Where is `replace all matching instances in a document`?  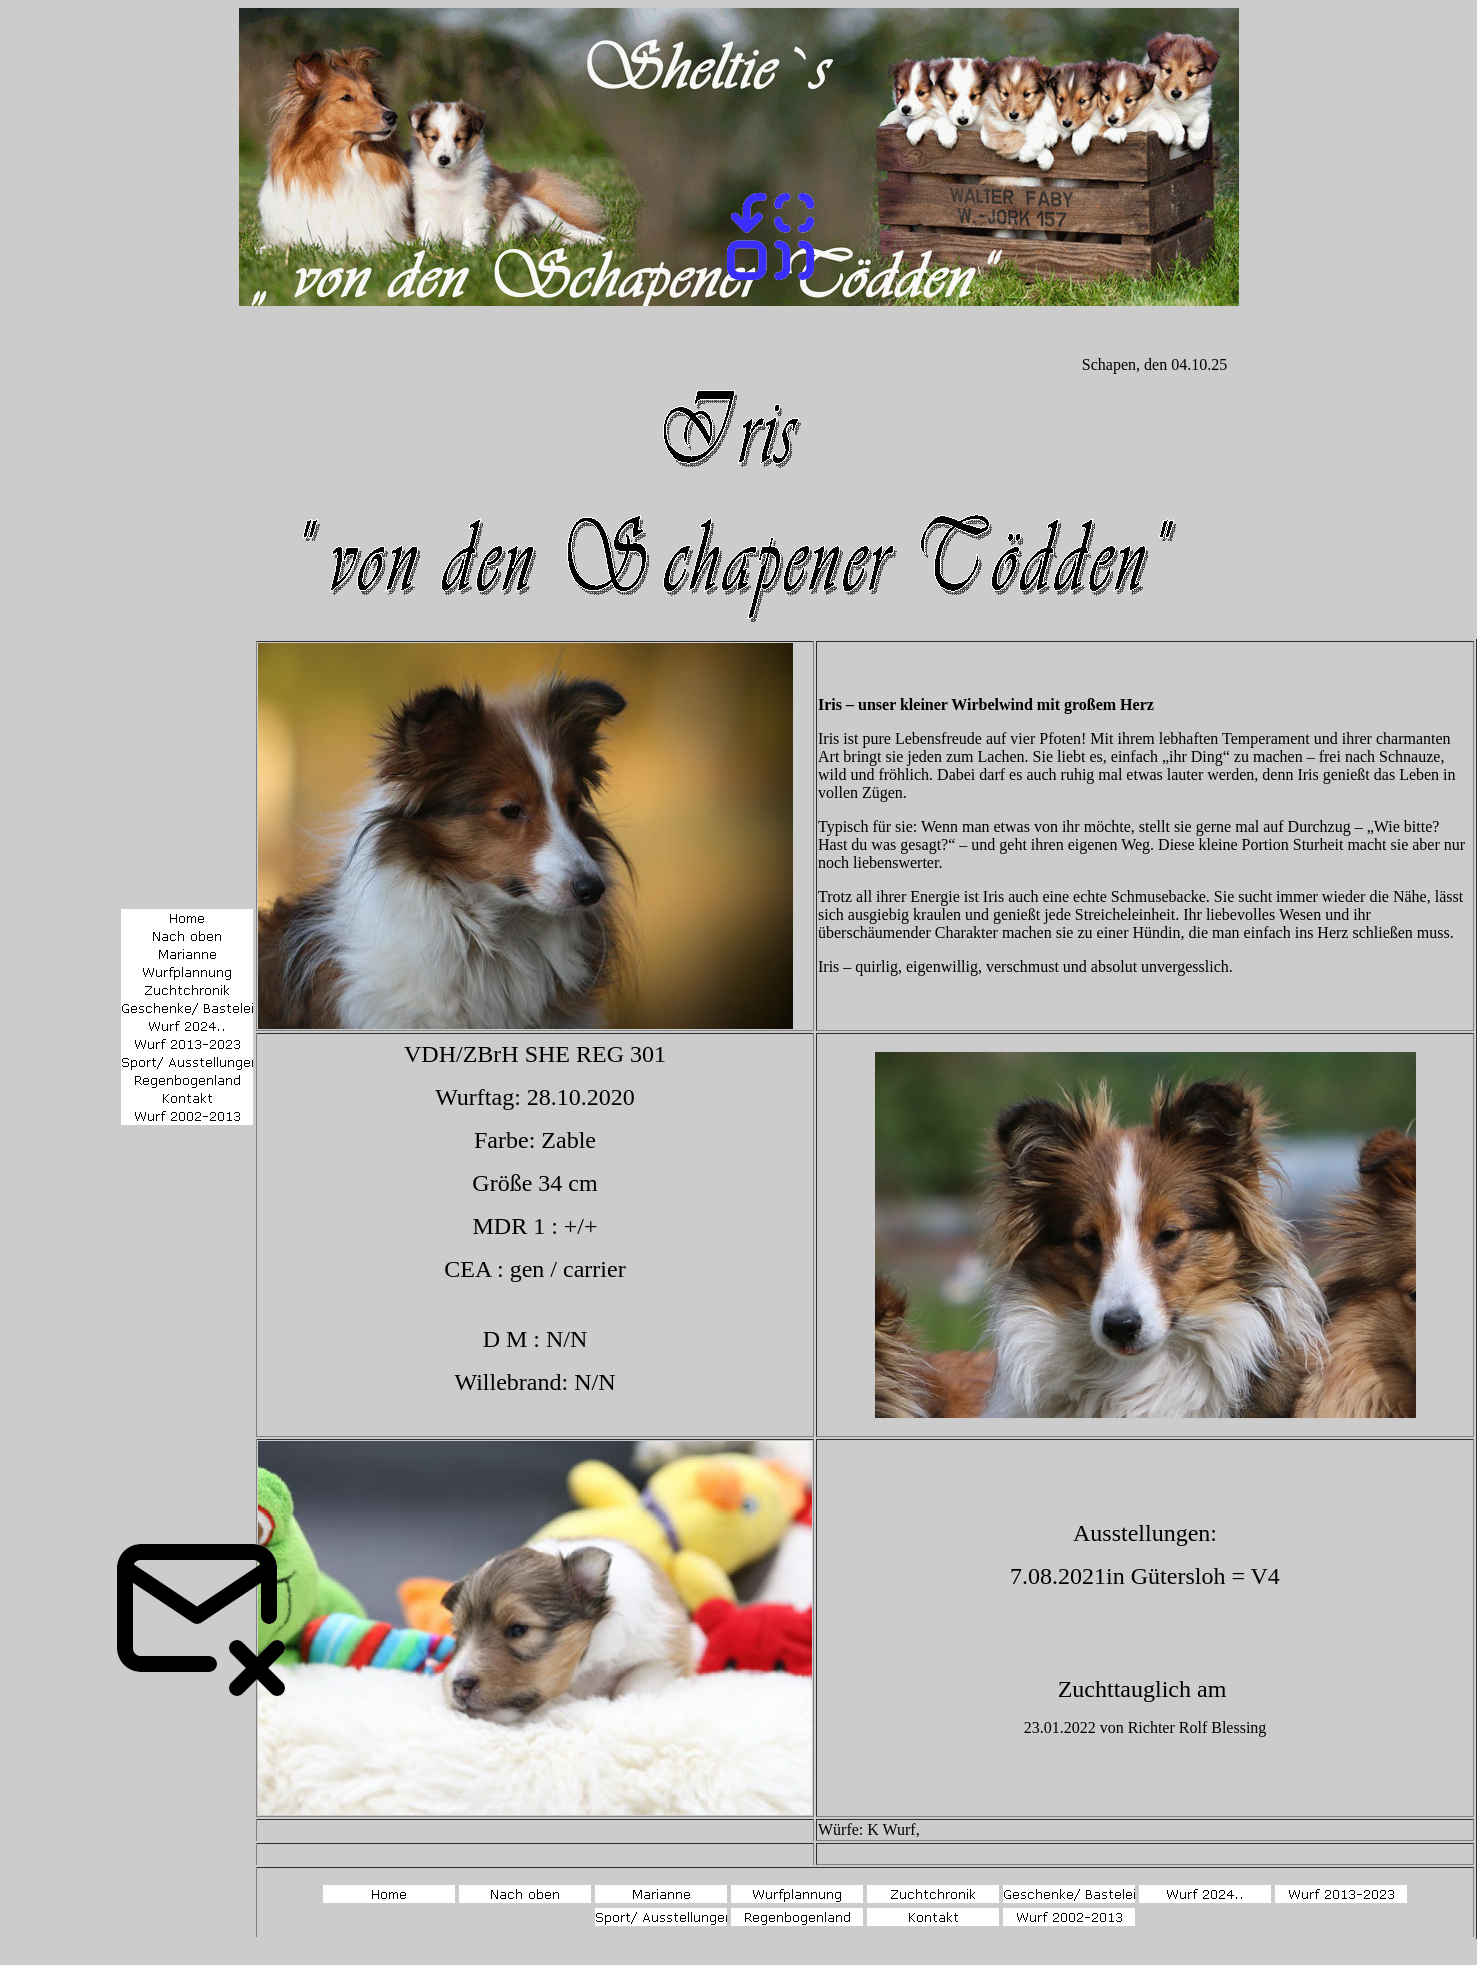
replace all matching instances in a document is located at coordinates (770, 236).